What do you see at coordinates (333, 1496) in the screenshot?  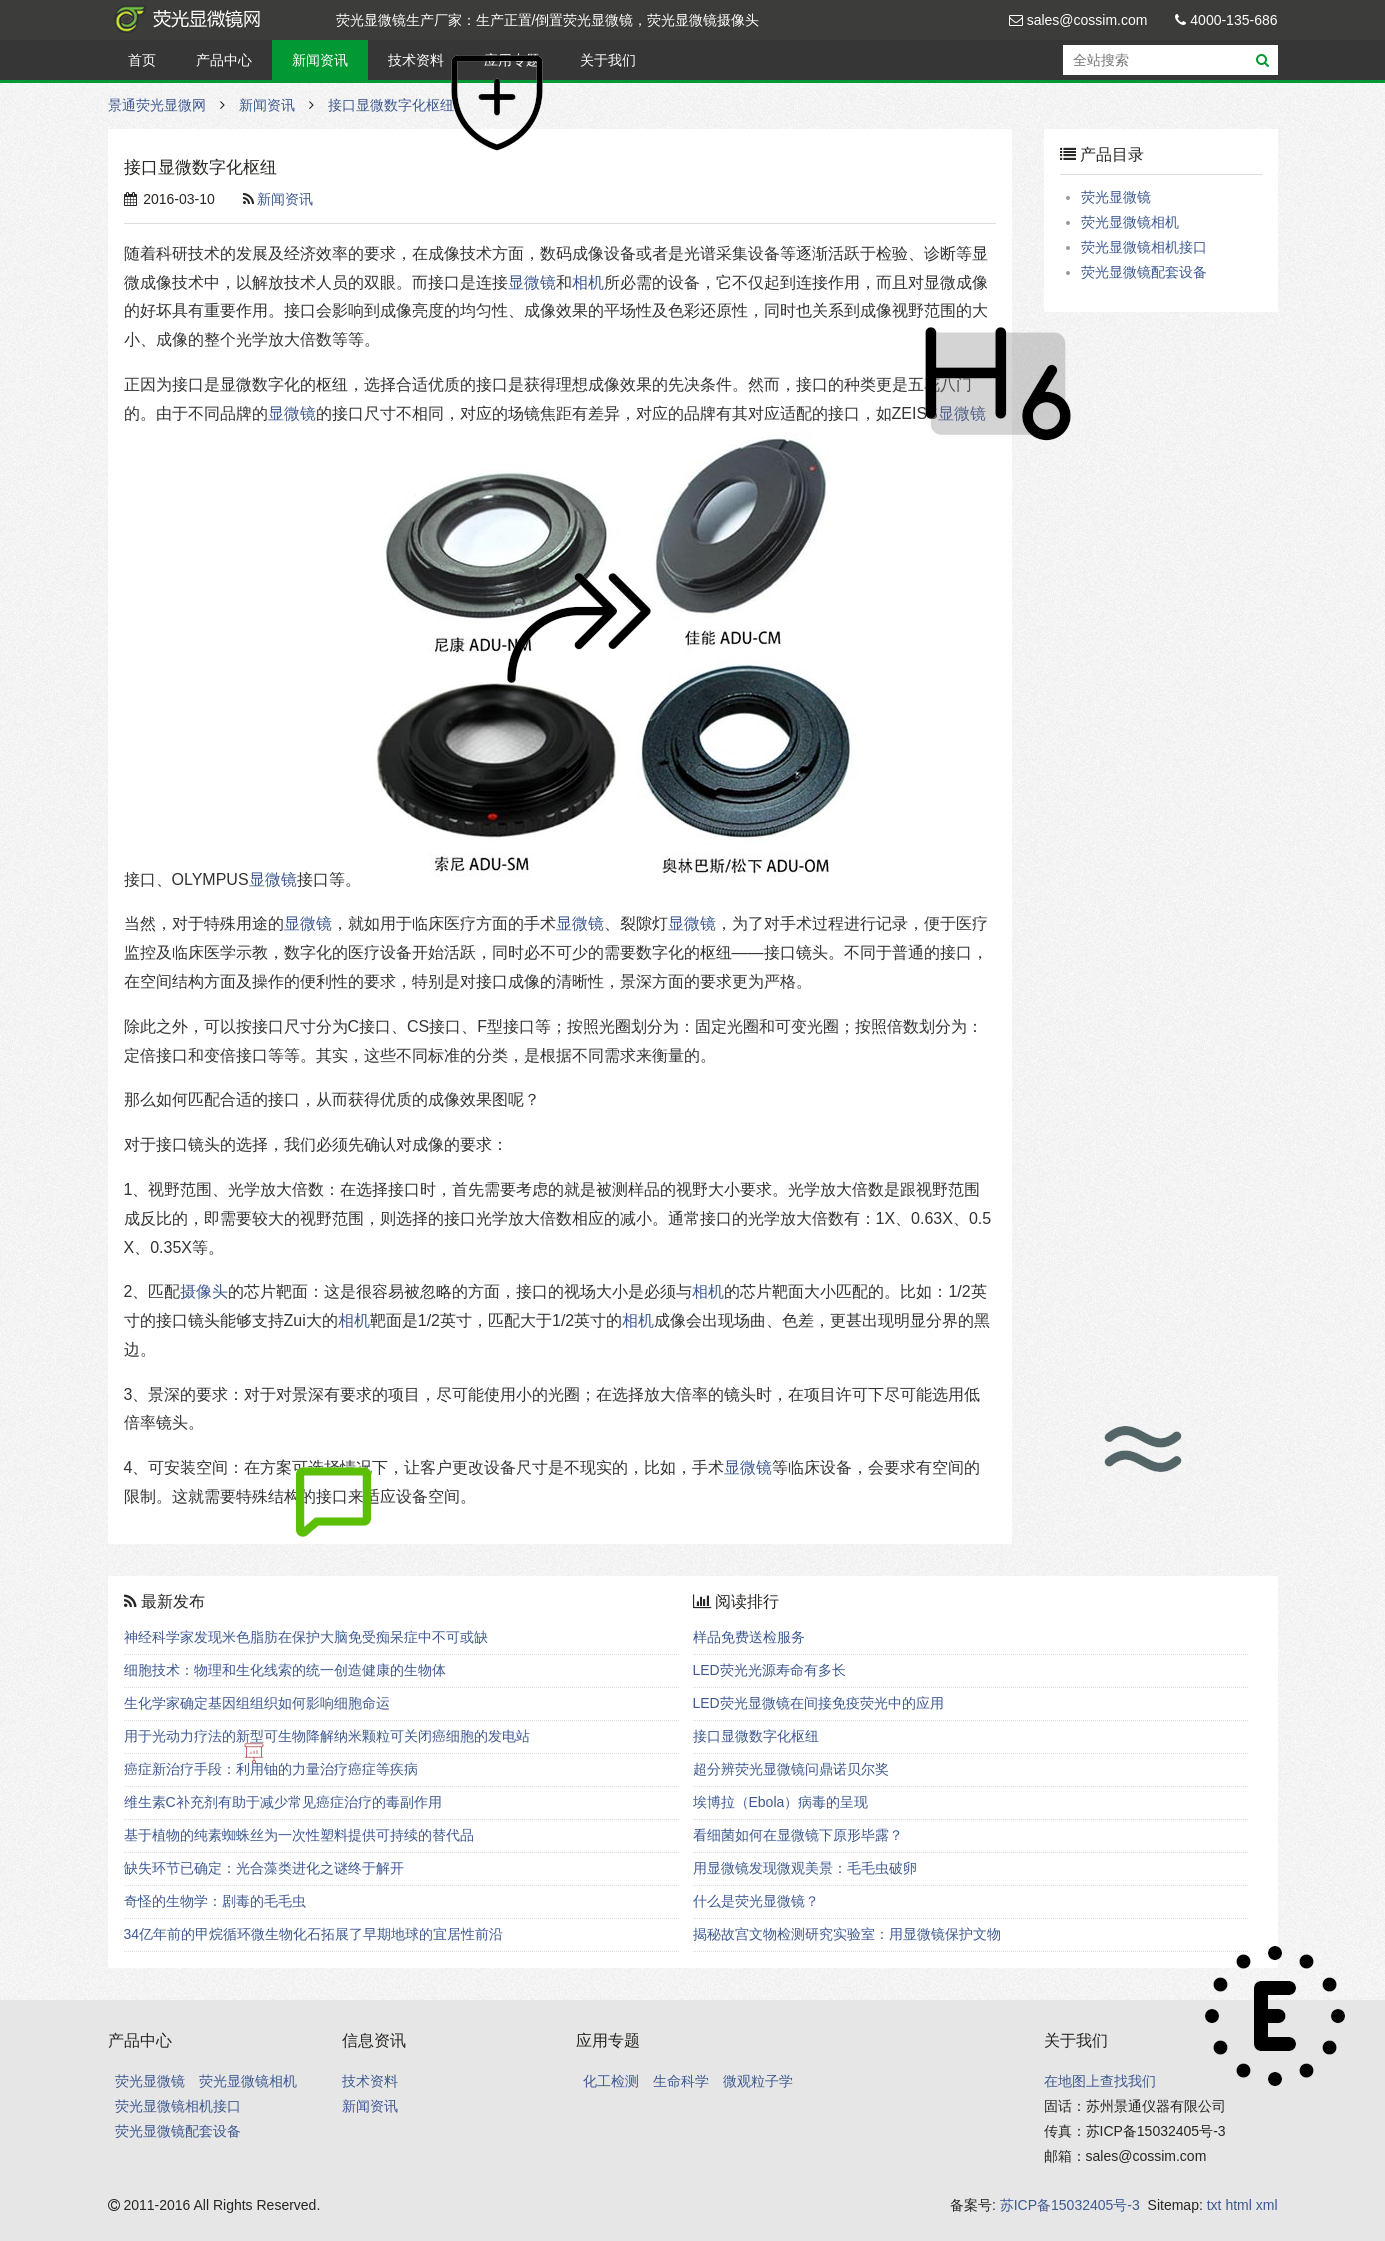 I see `open chat or messaging` at bounding box center [333, 1496].